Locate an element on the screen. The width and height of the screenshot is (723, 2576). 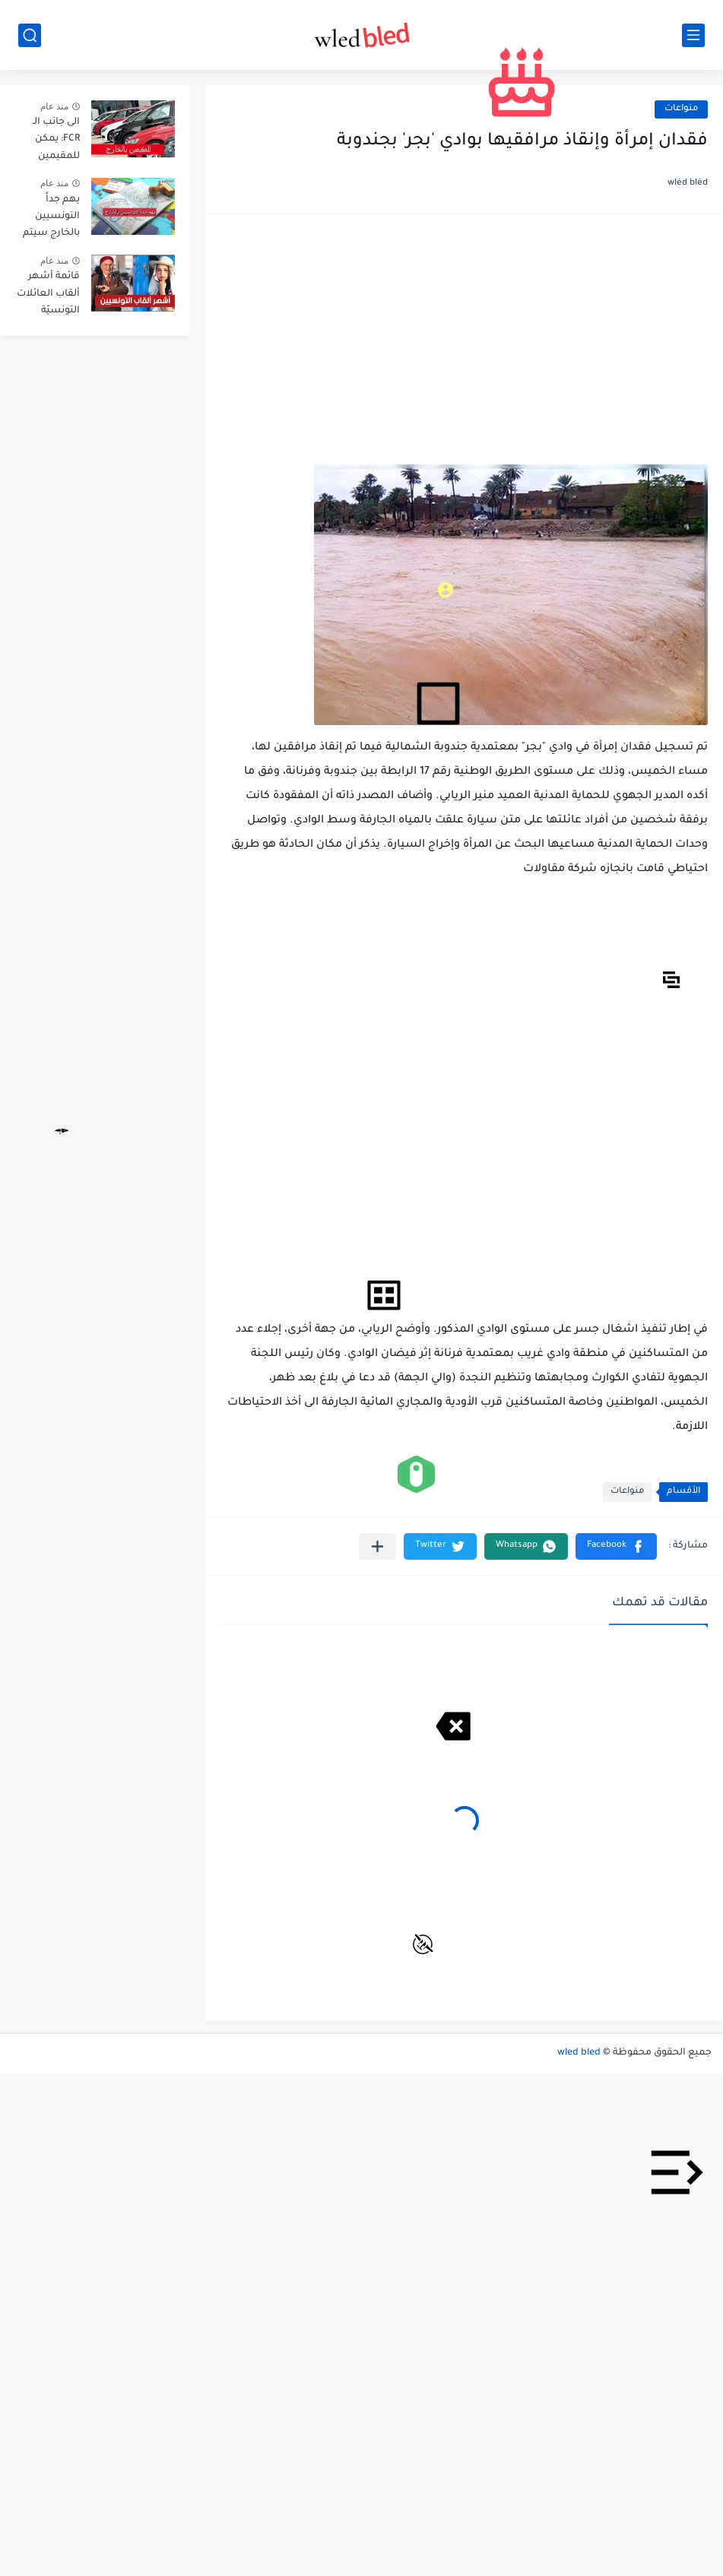
expand a collapsed sidebar menu is located at coordinates (676, 2172).